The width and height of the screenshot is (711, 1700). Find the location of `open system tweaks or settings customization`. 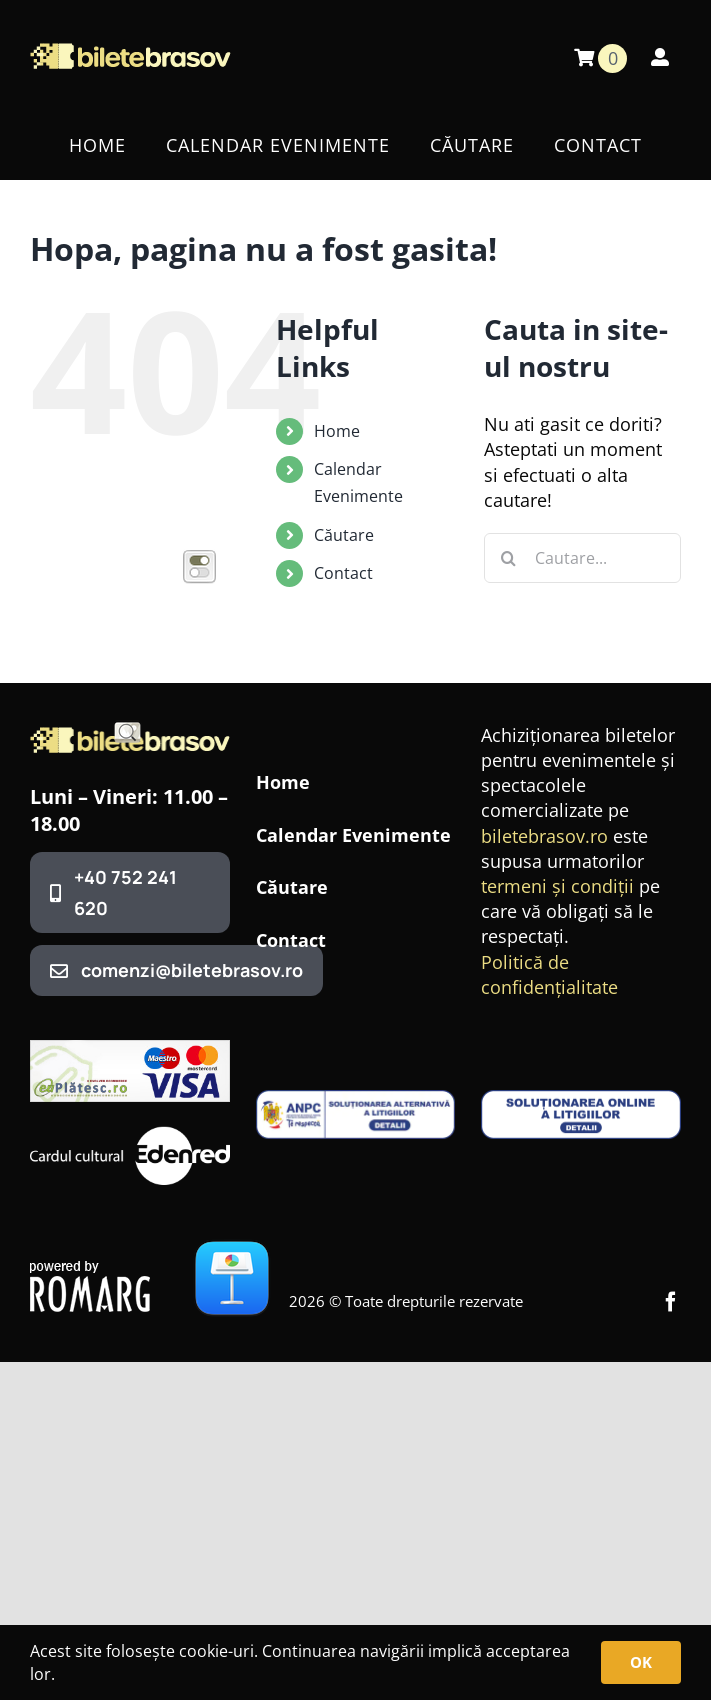

open system tweaks or settings customization is located at coordinates (199, 566).